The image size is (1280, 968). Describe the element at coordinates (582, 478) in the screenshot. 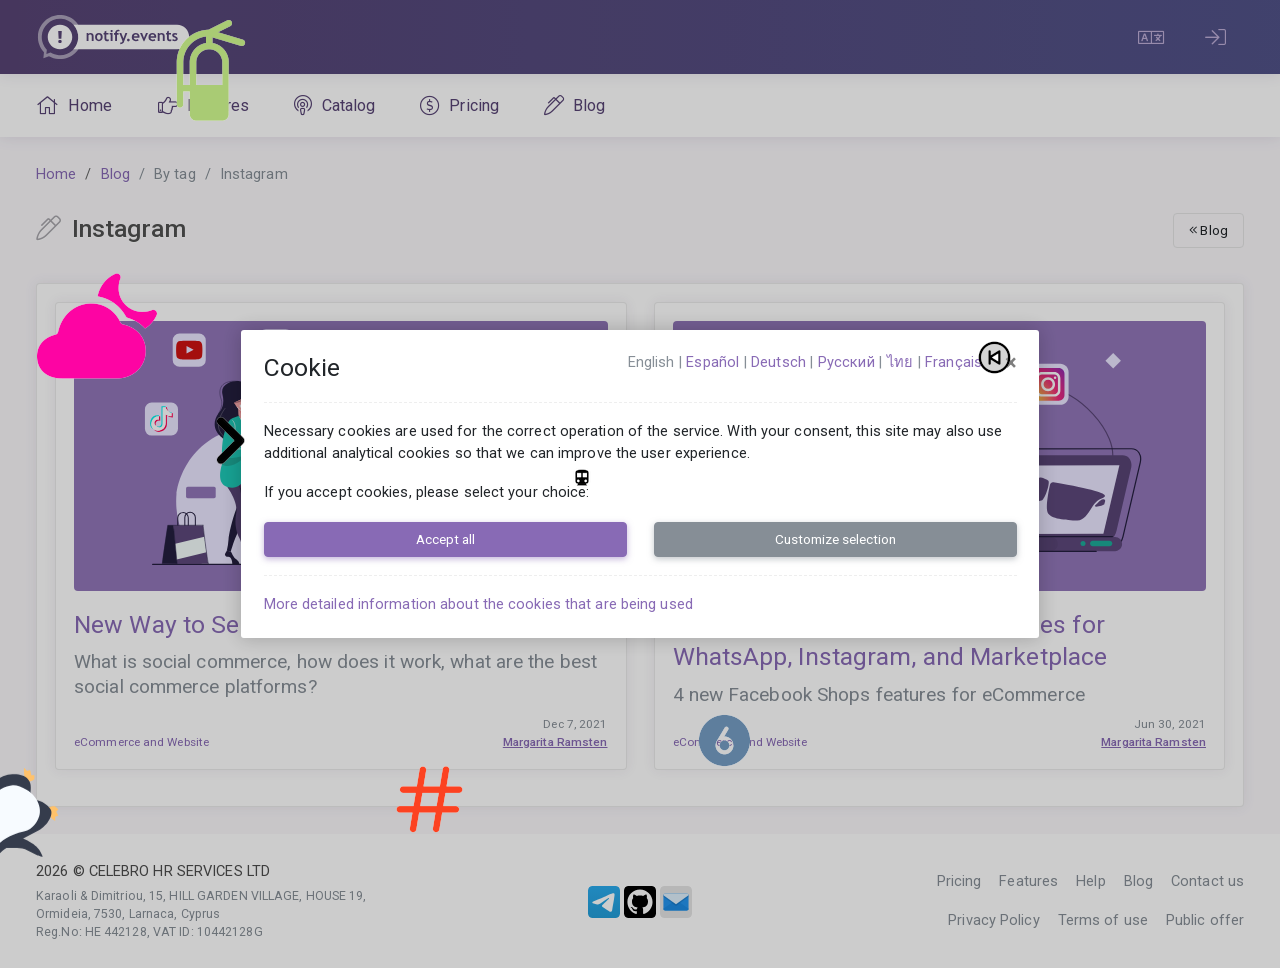

I see `get subway or metro directions` at that location.